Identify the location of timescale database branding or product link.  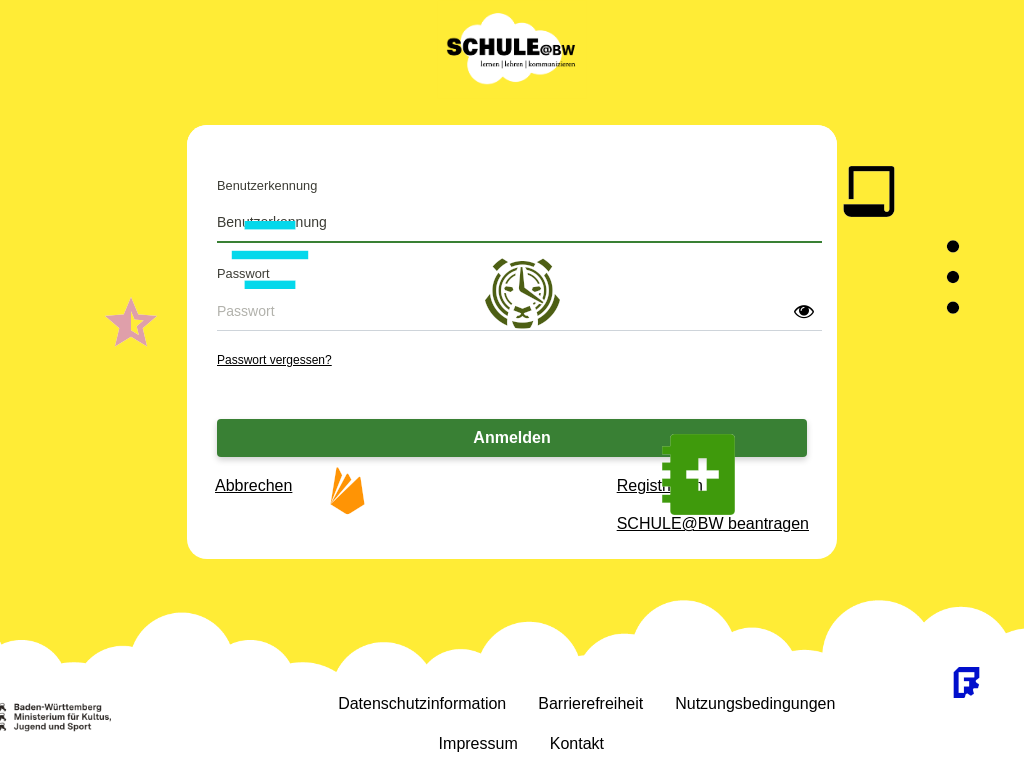
(522, 293).